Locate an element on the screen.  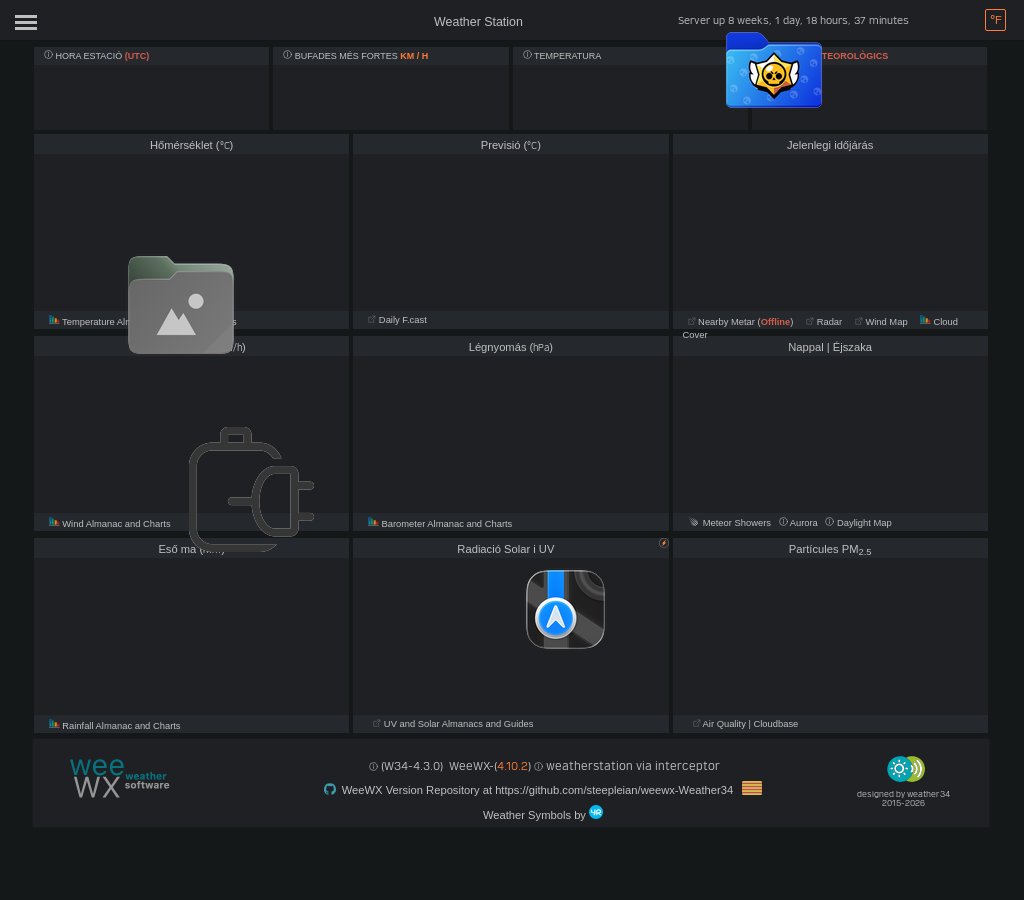
open apple maps is located at coordinates (565, 609).